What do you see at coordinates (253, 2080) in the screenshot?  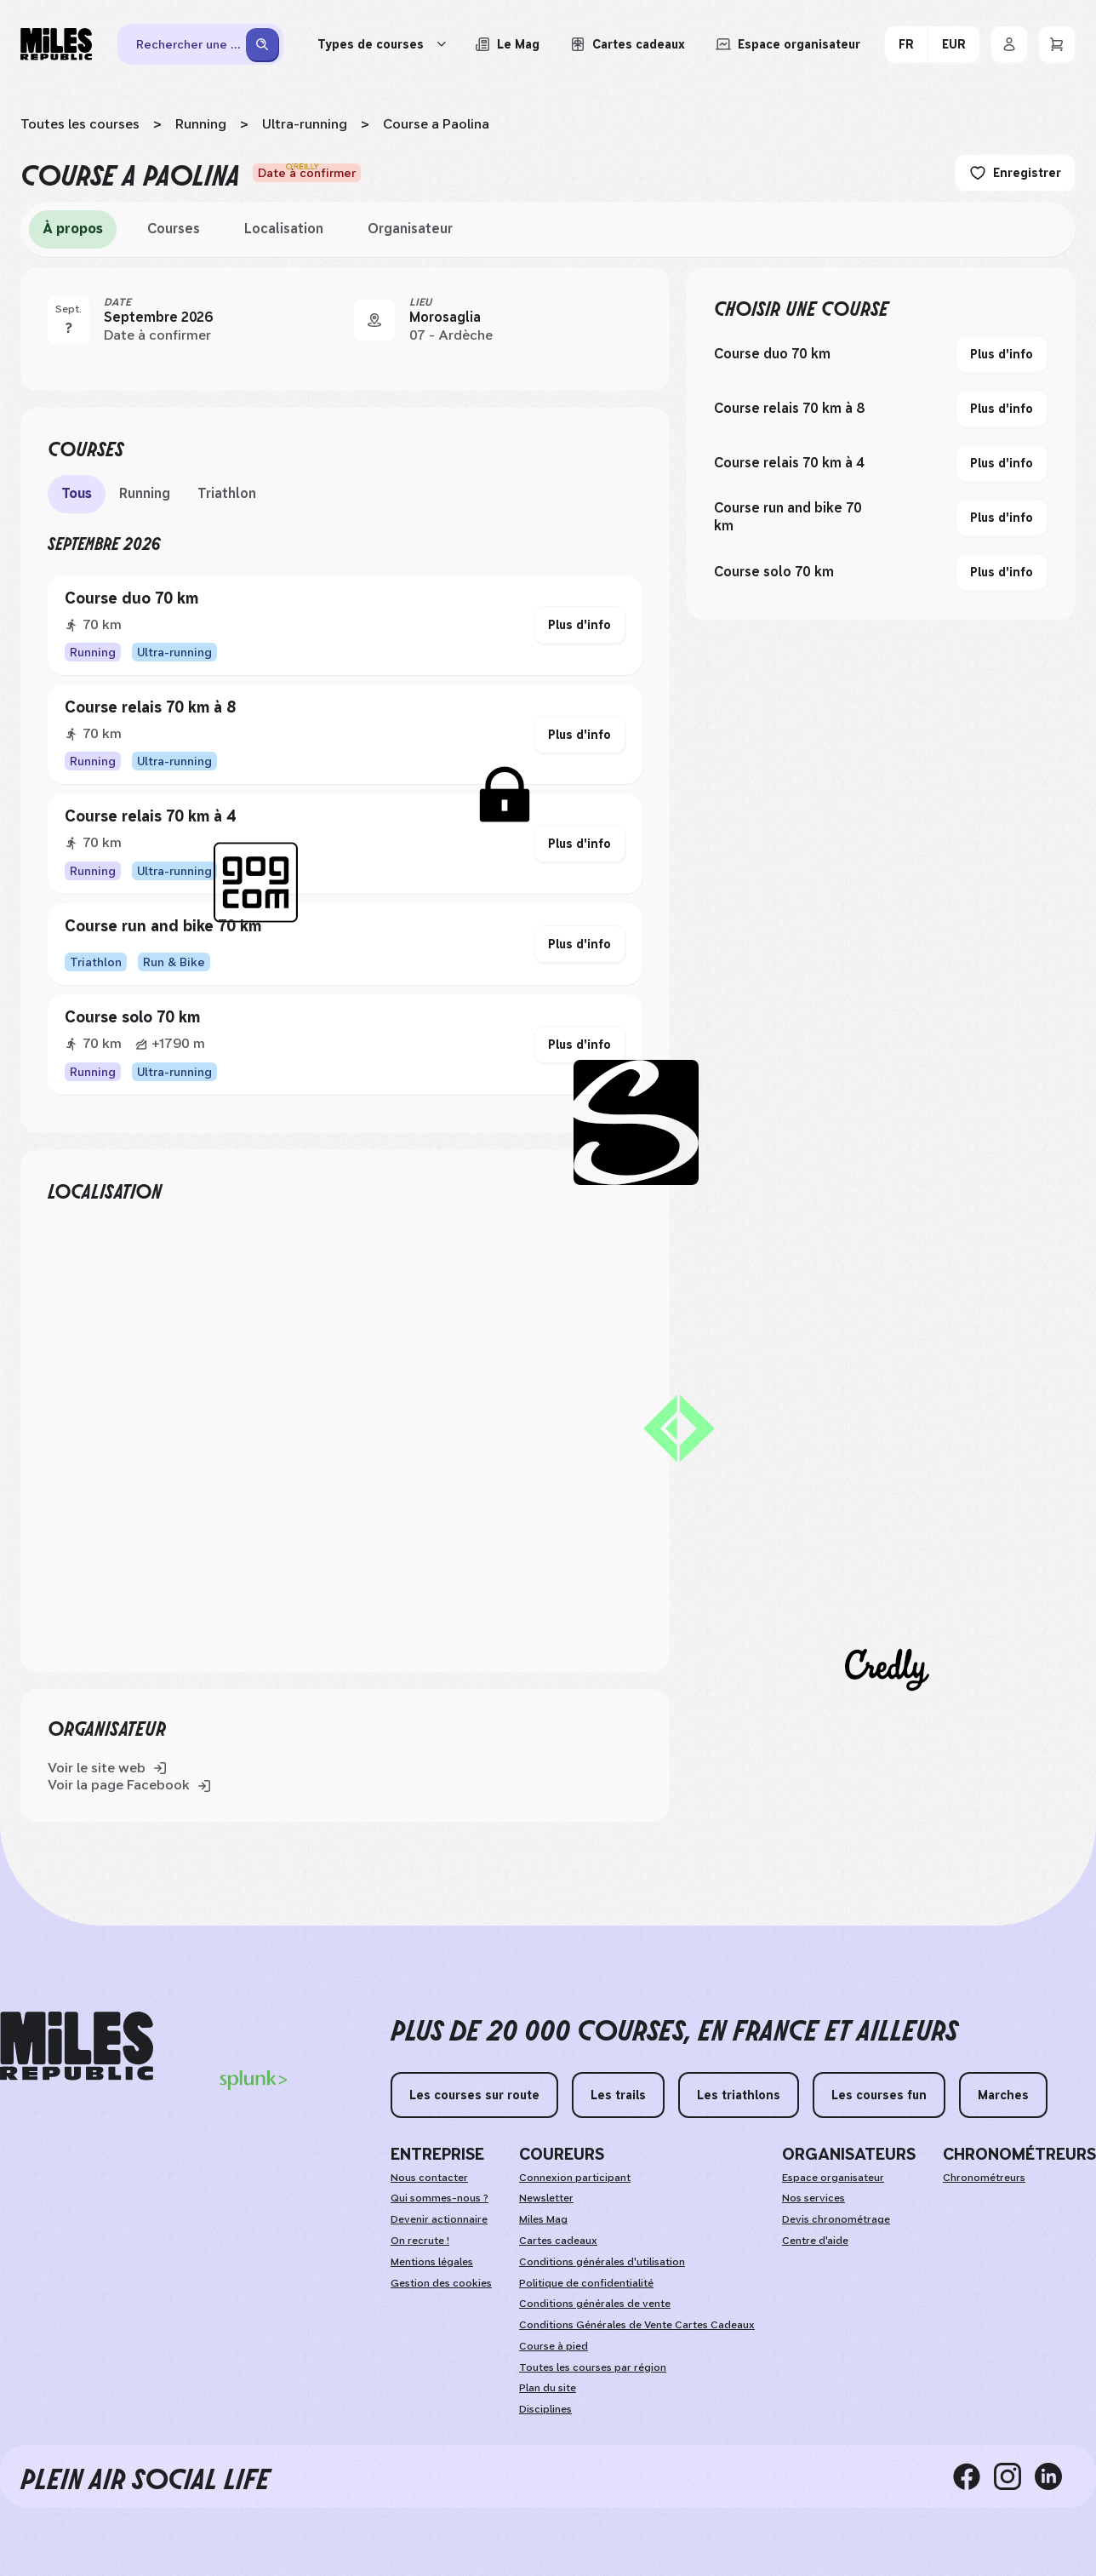 I see `splunk logo - access data analytics and monitoring platform` at bounding box center [253, 2080].